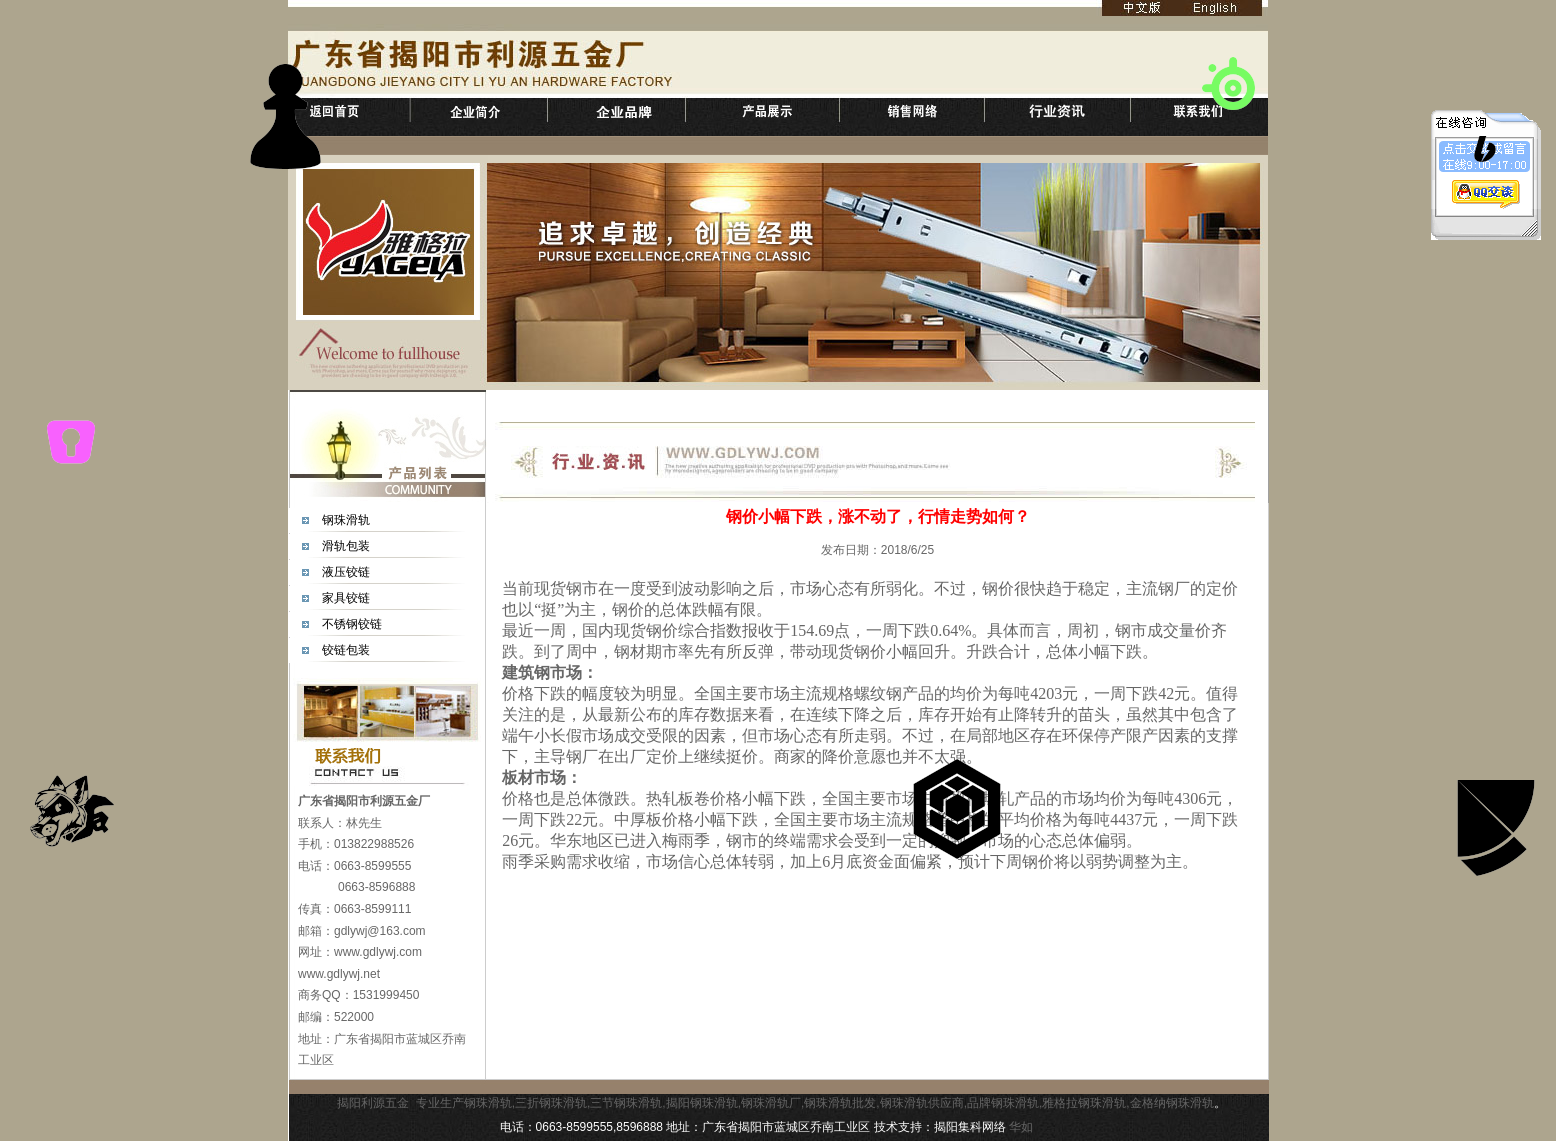  I want to click on open chess.com app, so click(285, 116).